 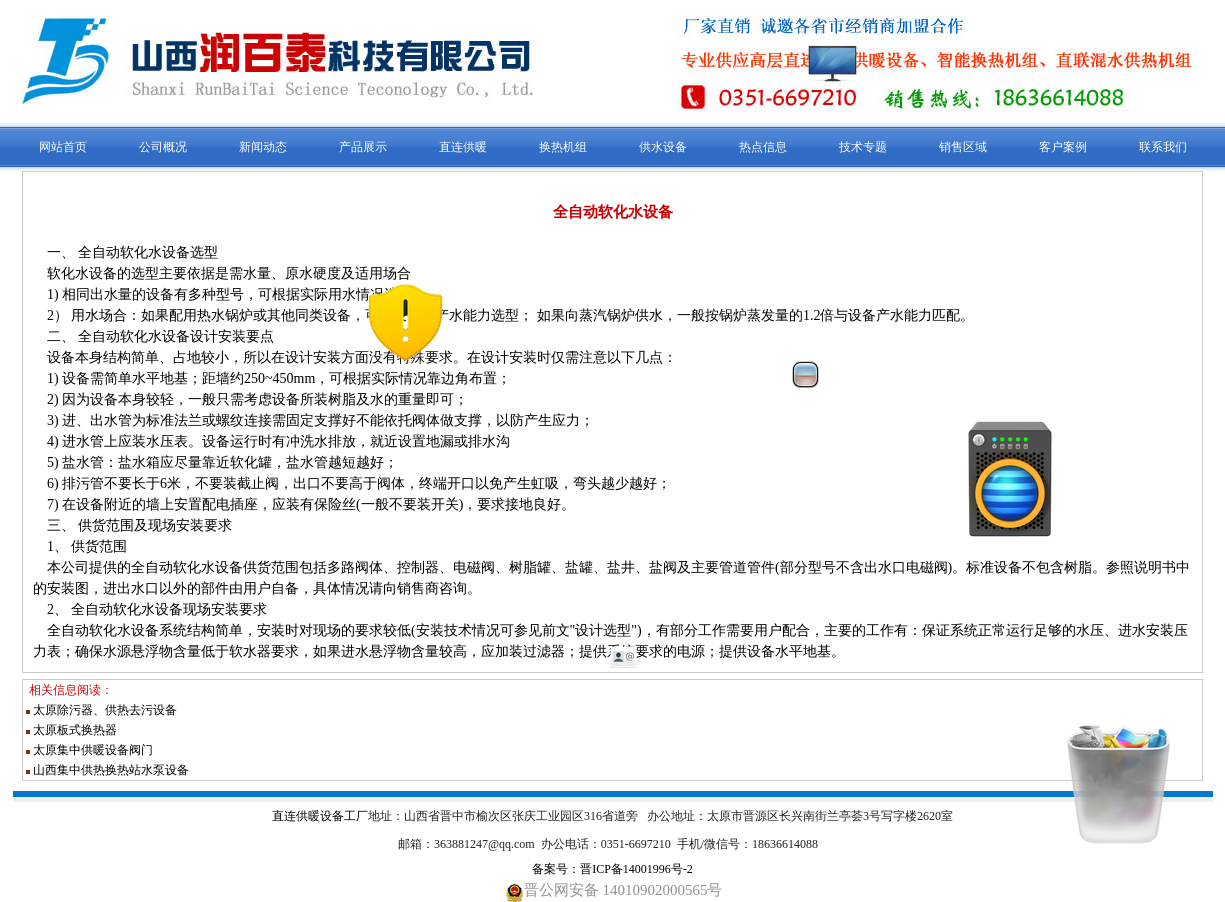 I want to click on display settings for connected monitor, so click(x=832, y=58).